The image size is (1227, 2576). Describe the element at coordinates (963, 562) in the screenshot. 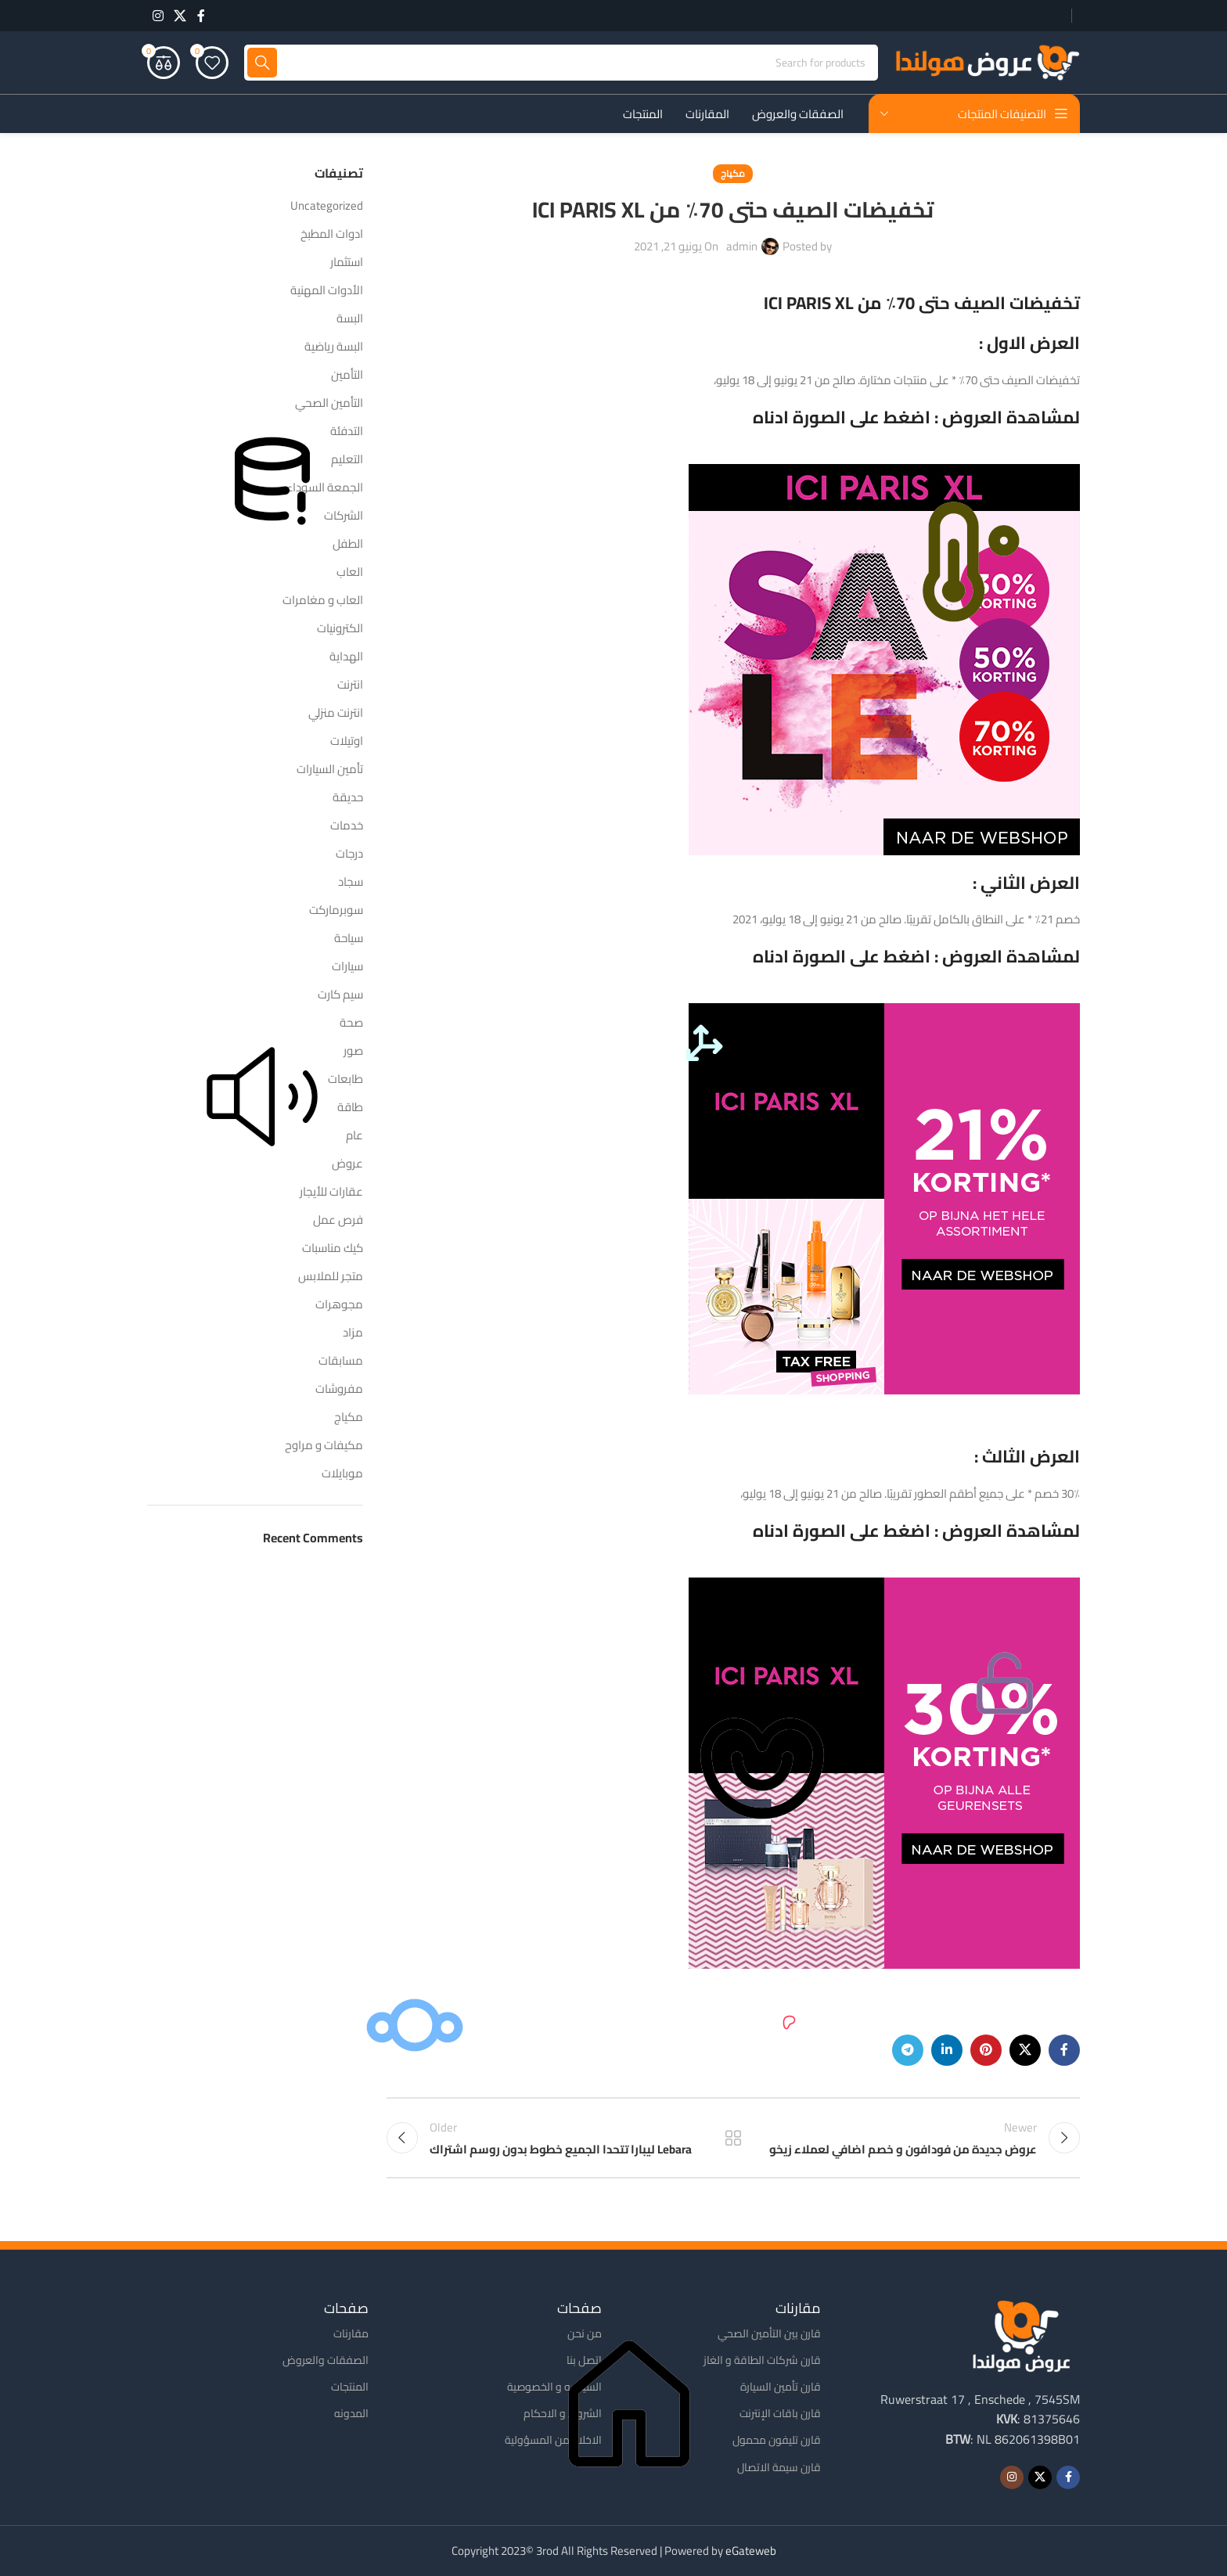

I see `view current temperature` at that location.